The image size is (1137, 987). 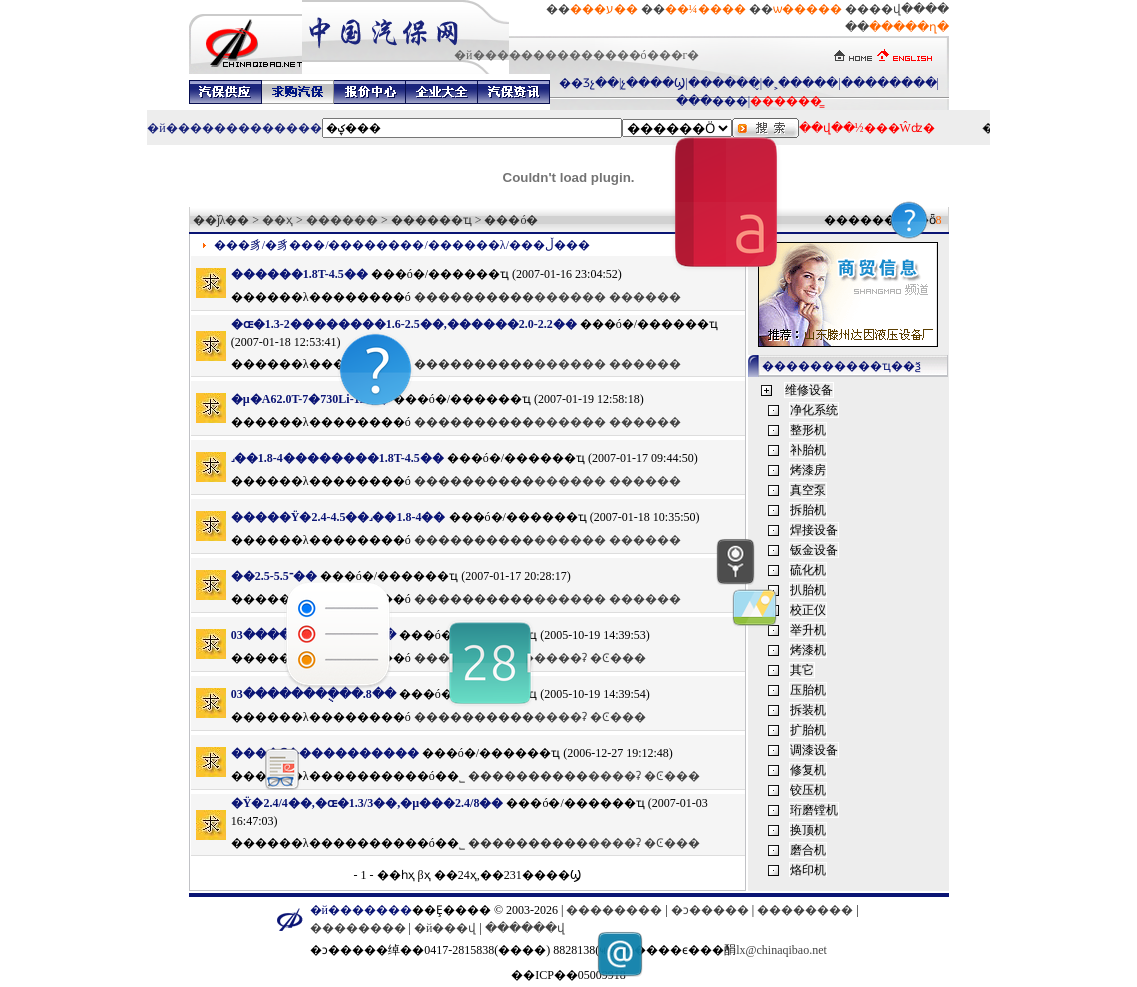 I want to click on access help documentation or support, so click(x=909, y=220).